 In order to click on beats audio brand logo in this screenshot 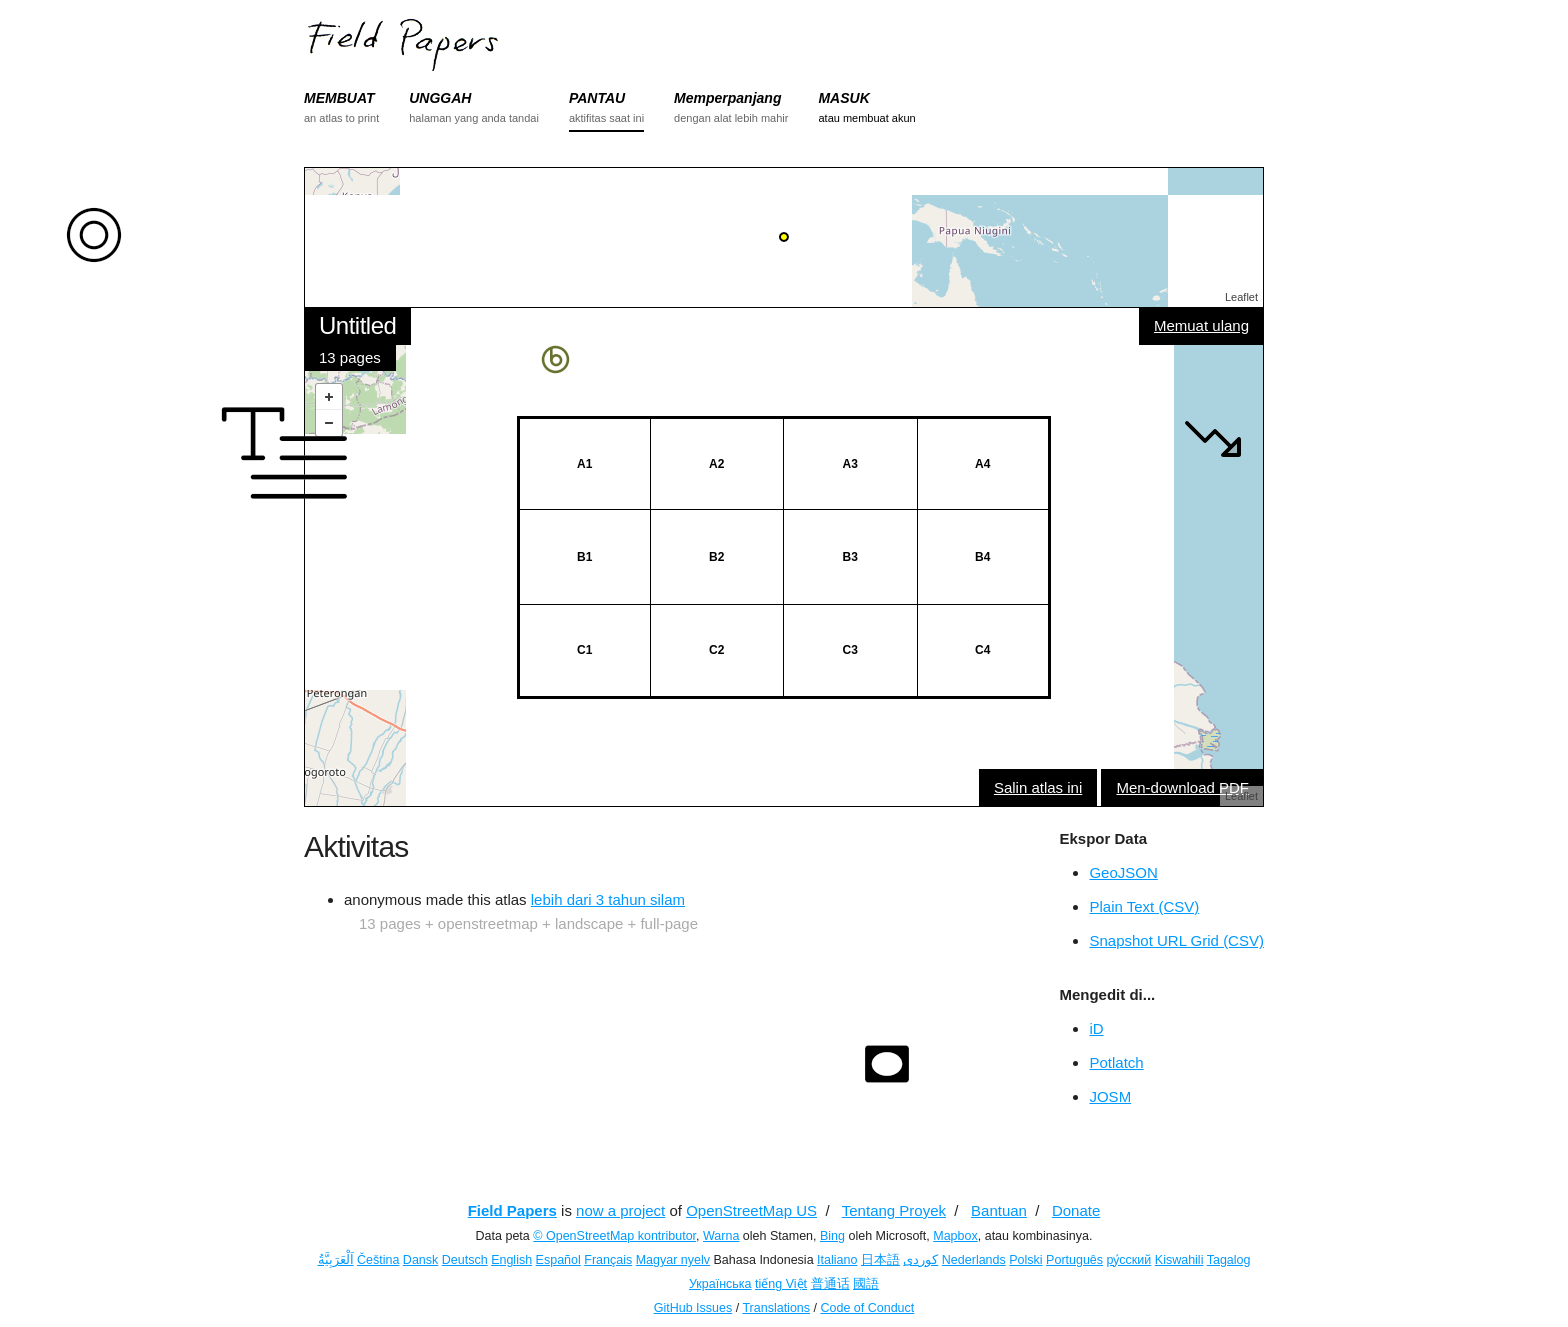, I will do `click(555, 359)`.